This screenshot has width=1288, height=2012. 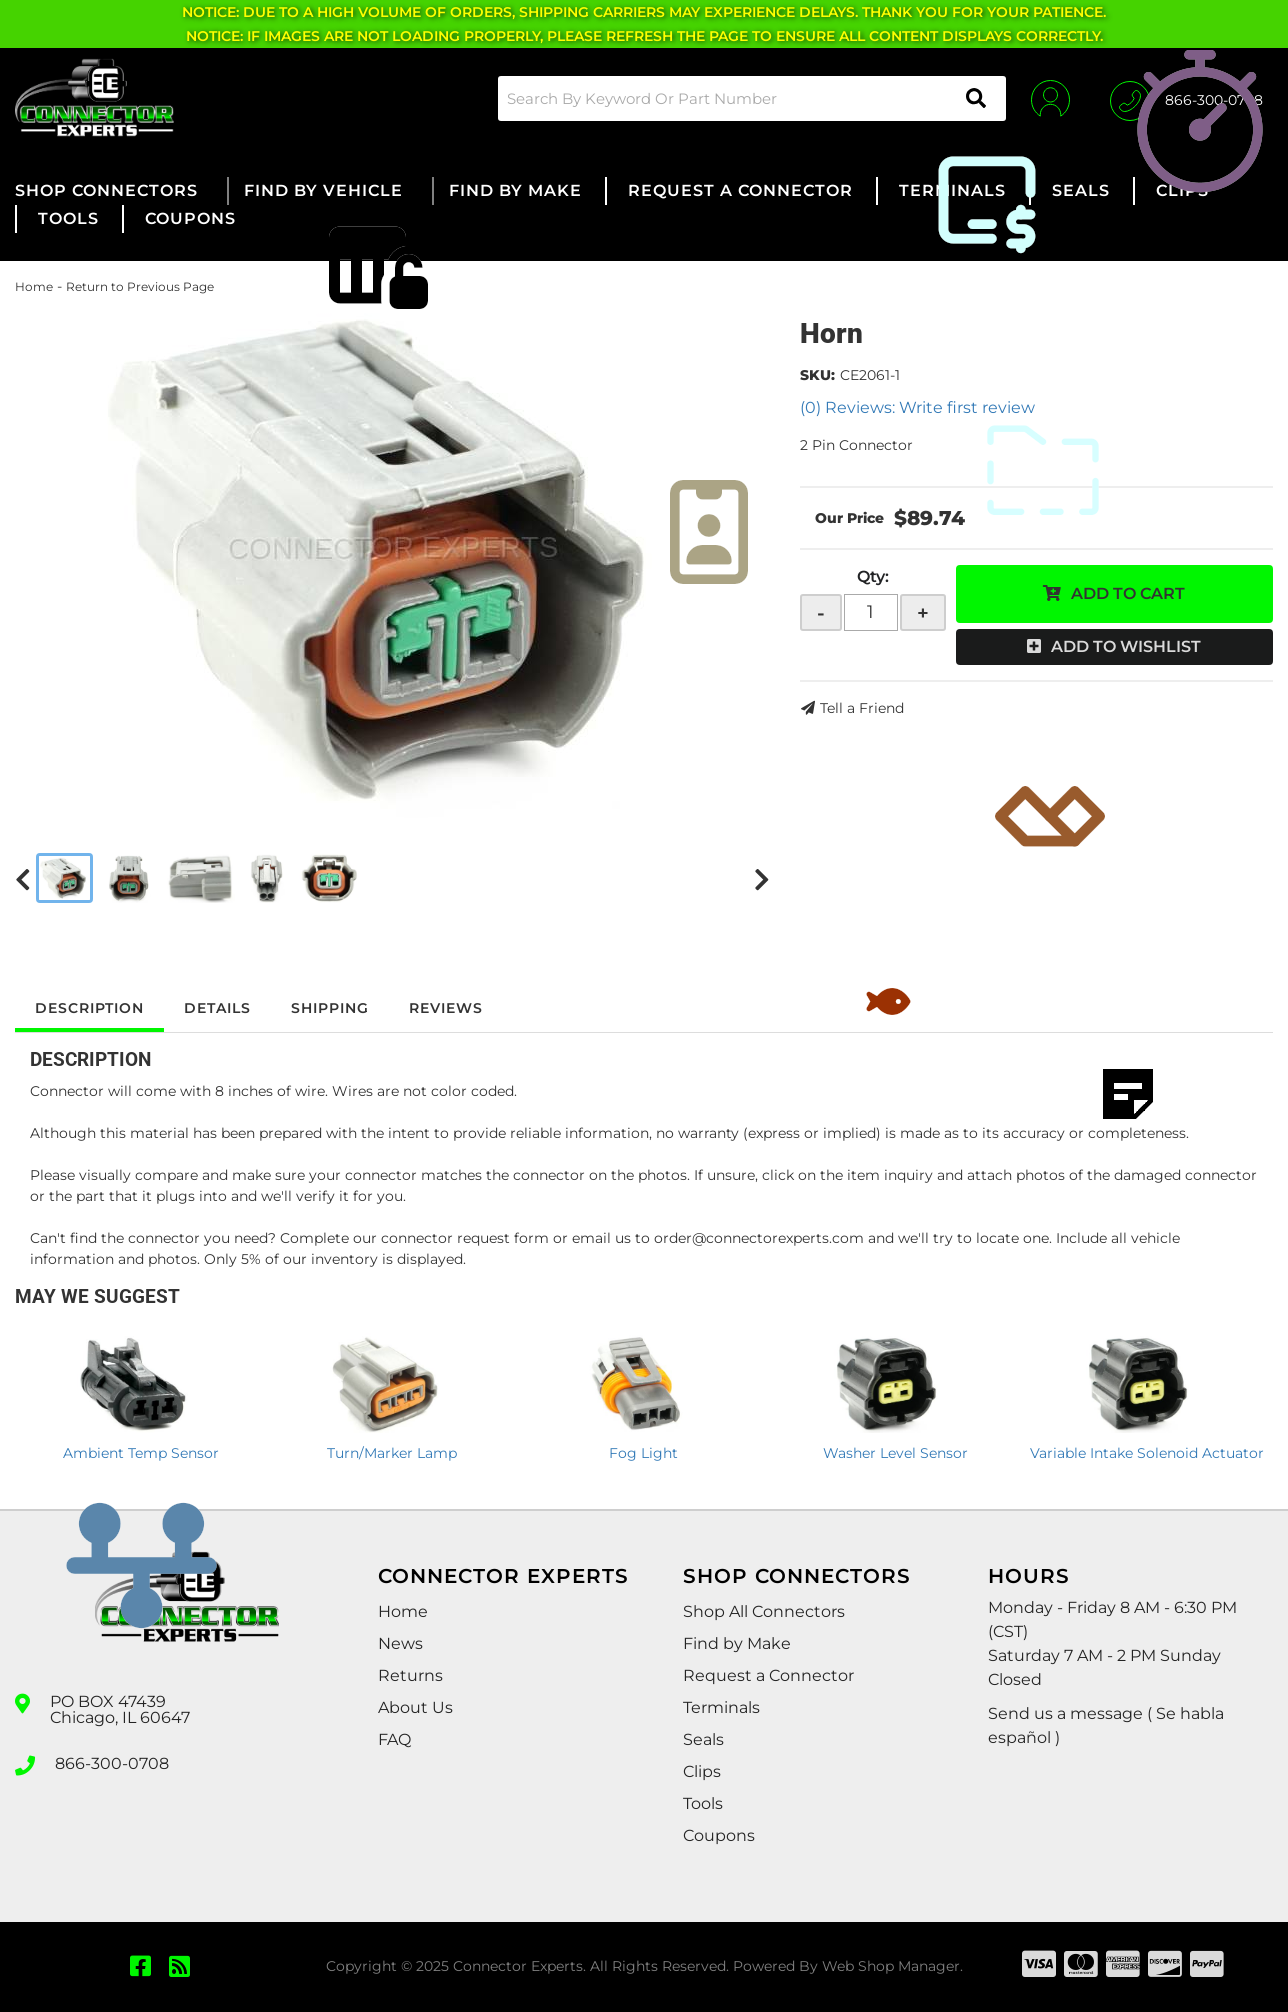 I want to click on access tablet payment or billing settings, so click(x=987, y=200).